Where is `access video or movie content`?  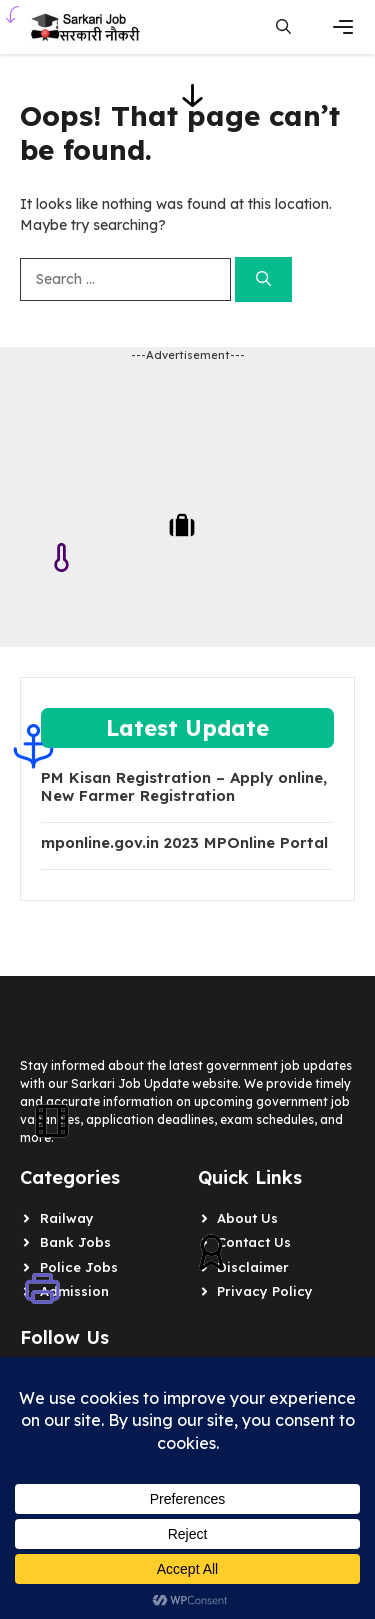 access video or movie content is located at coordinates (52, 1121).